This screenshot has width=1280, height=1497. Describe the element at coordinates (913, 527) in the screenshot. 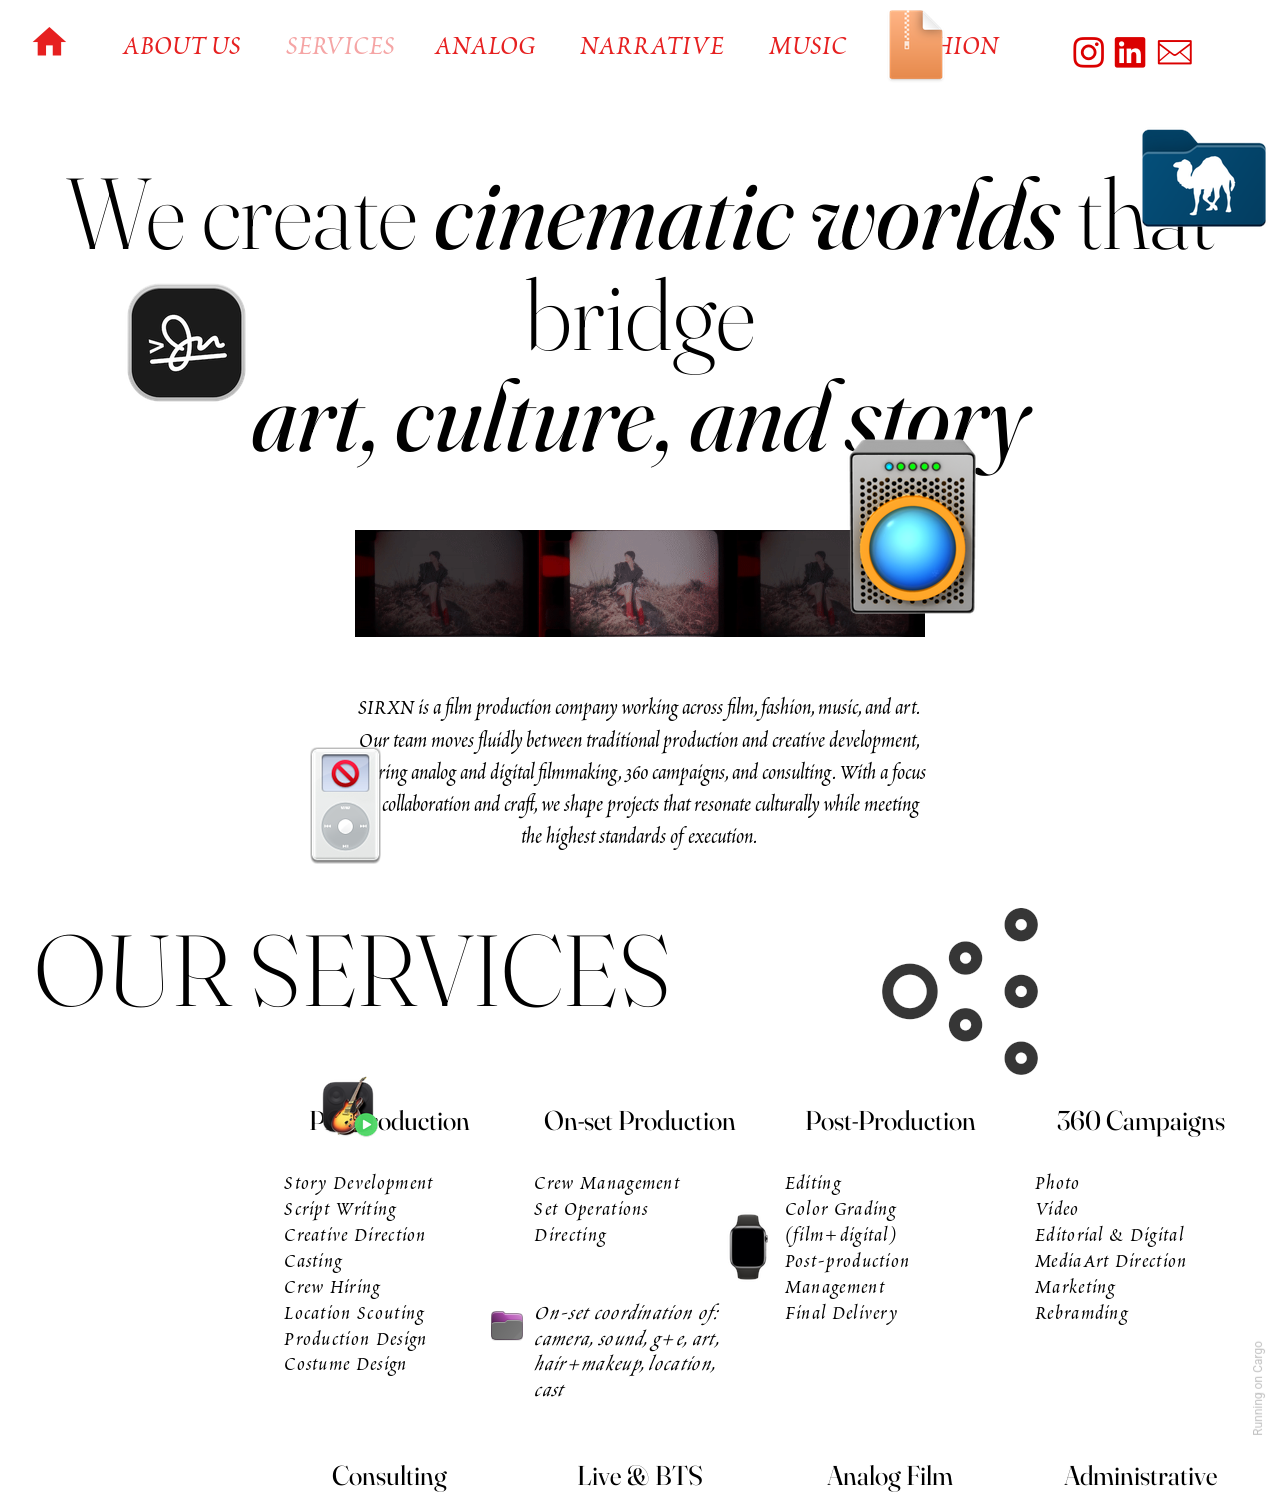

I see `indicates a non-RAID configured storage device` at that location.